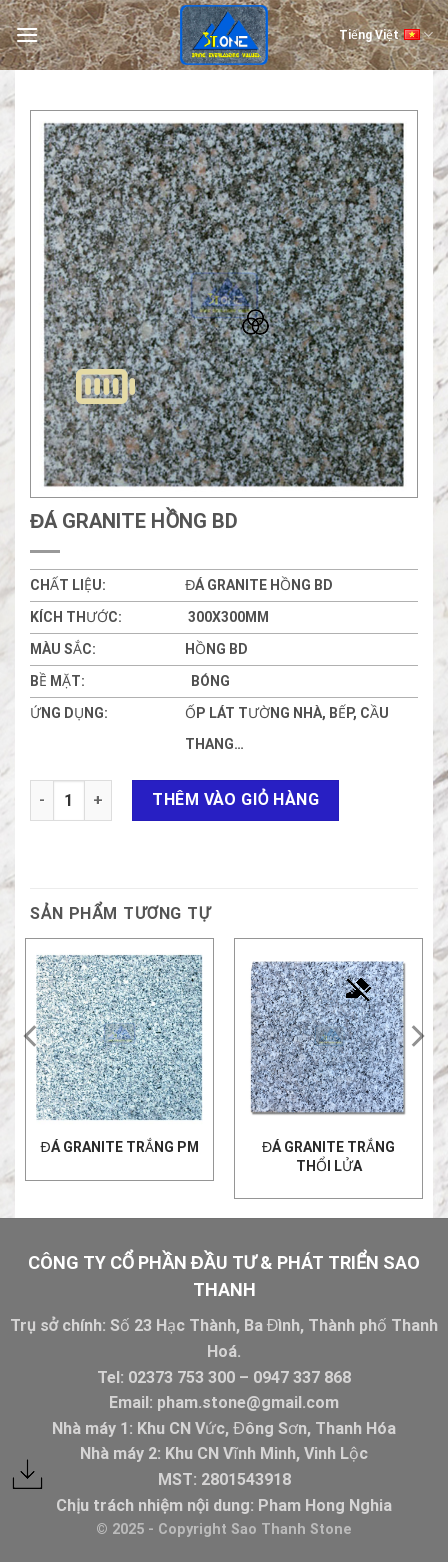 The image size is (448, 1562). I want to click on download a file, so click(27, 1475).